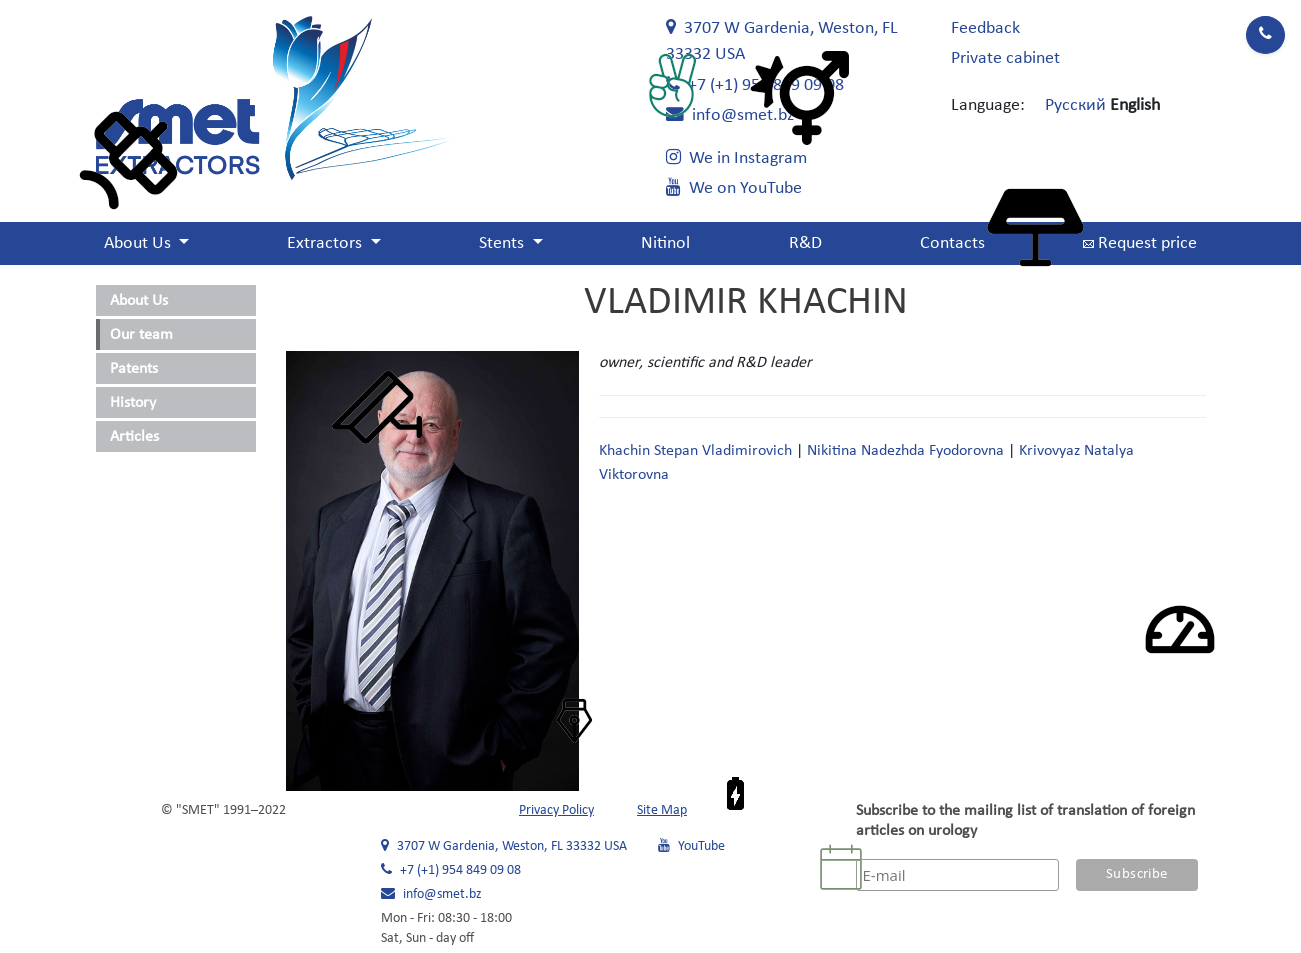 The width and height of the screenshot is (1301, 953). Describe the element at coordinates (1035, 227) in the screenshot. I see `access presentation or speaker mode` at that location.